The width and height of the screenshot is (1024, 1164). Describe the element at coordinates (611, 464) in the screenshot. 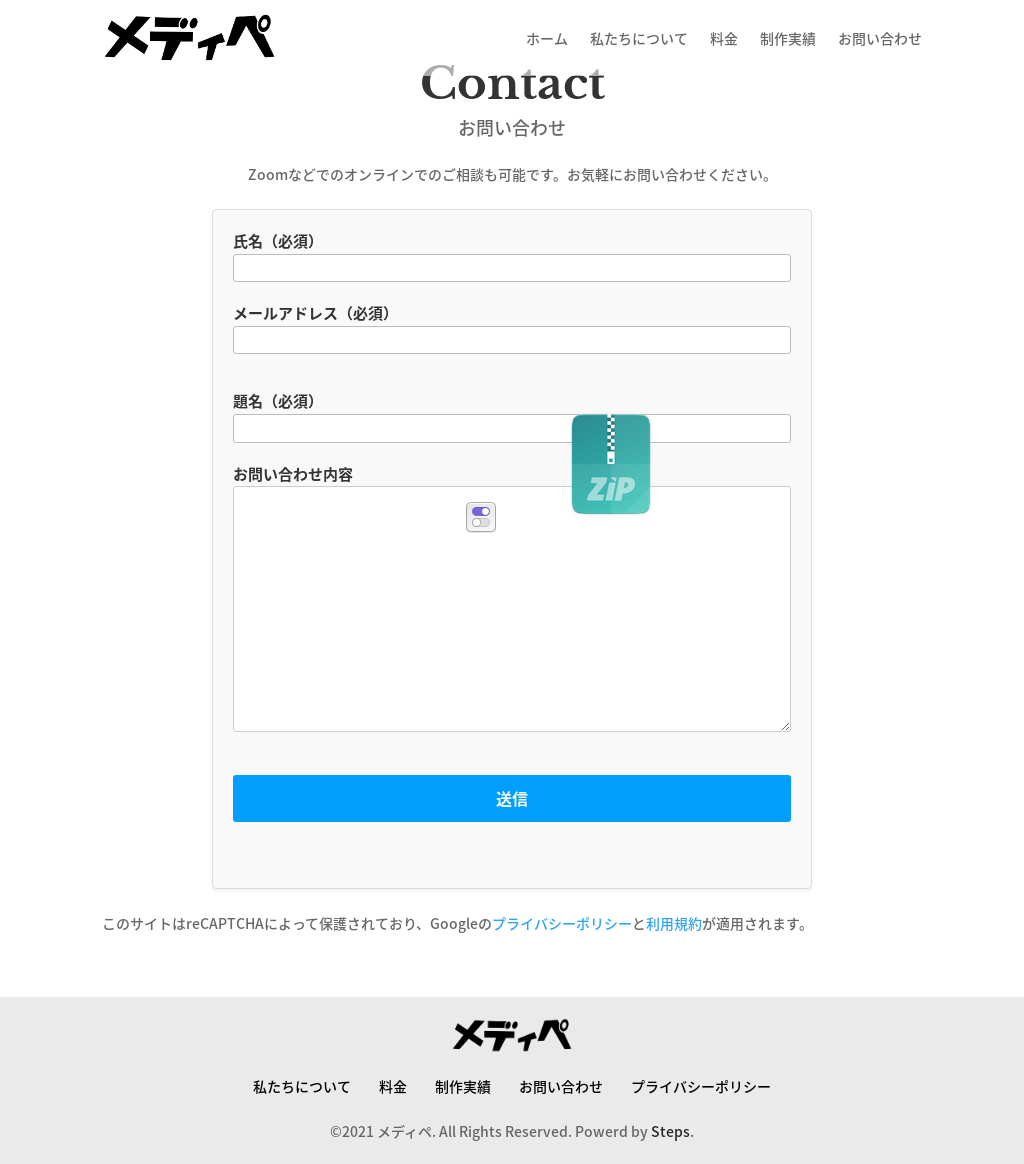

I see `a compressed zip file` at that location.